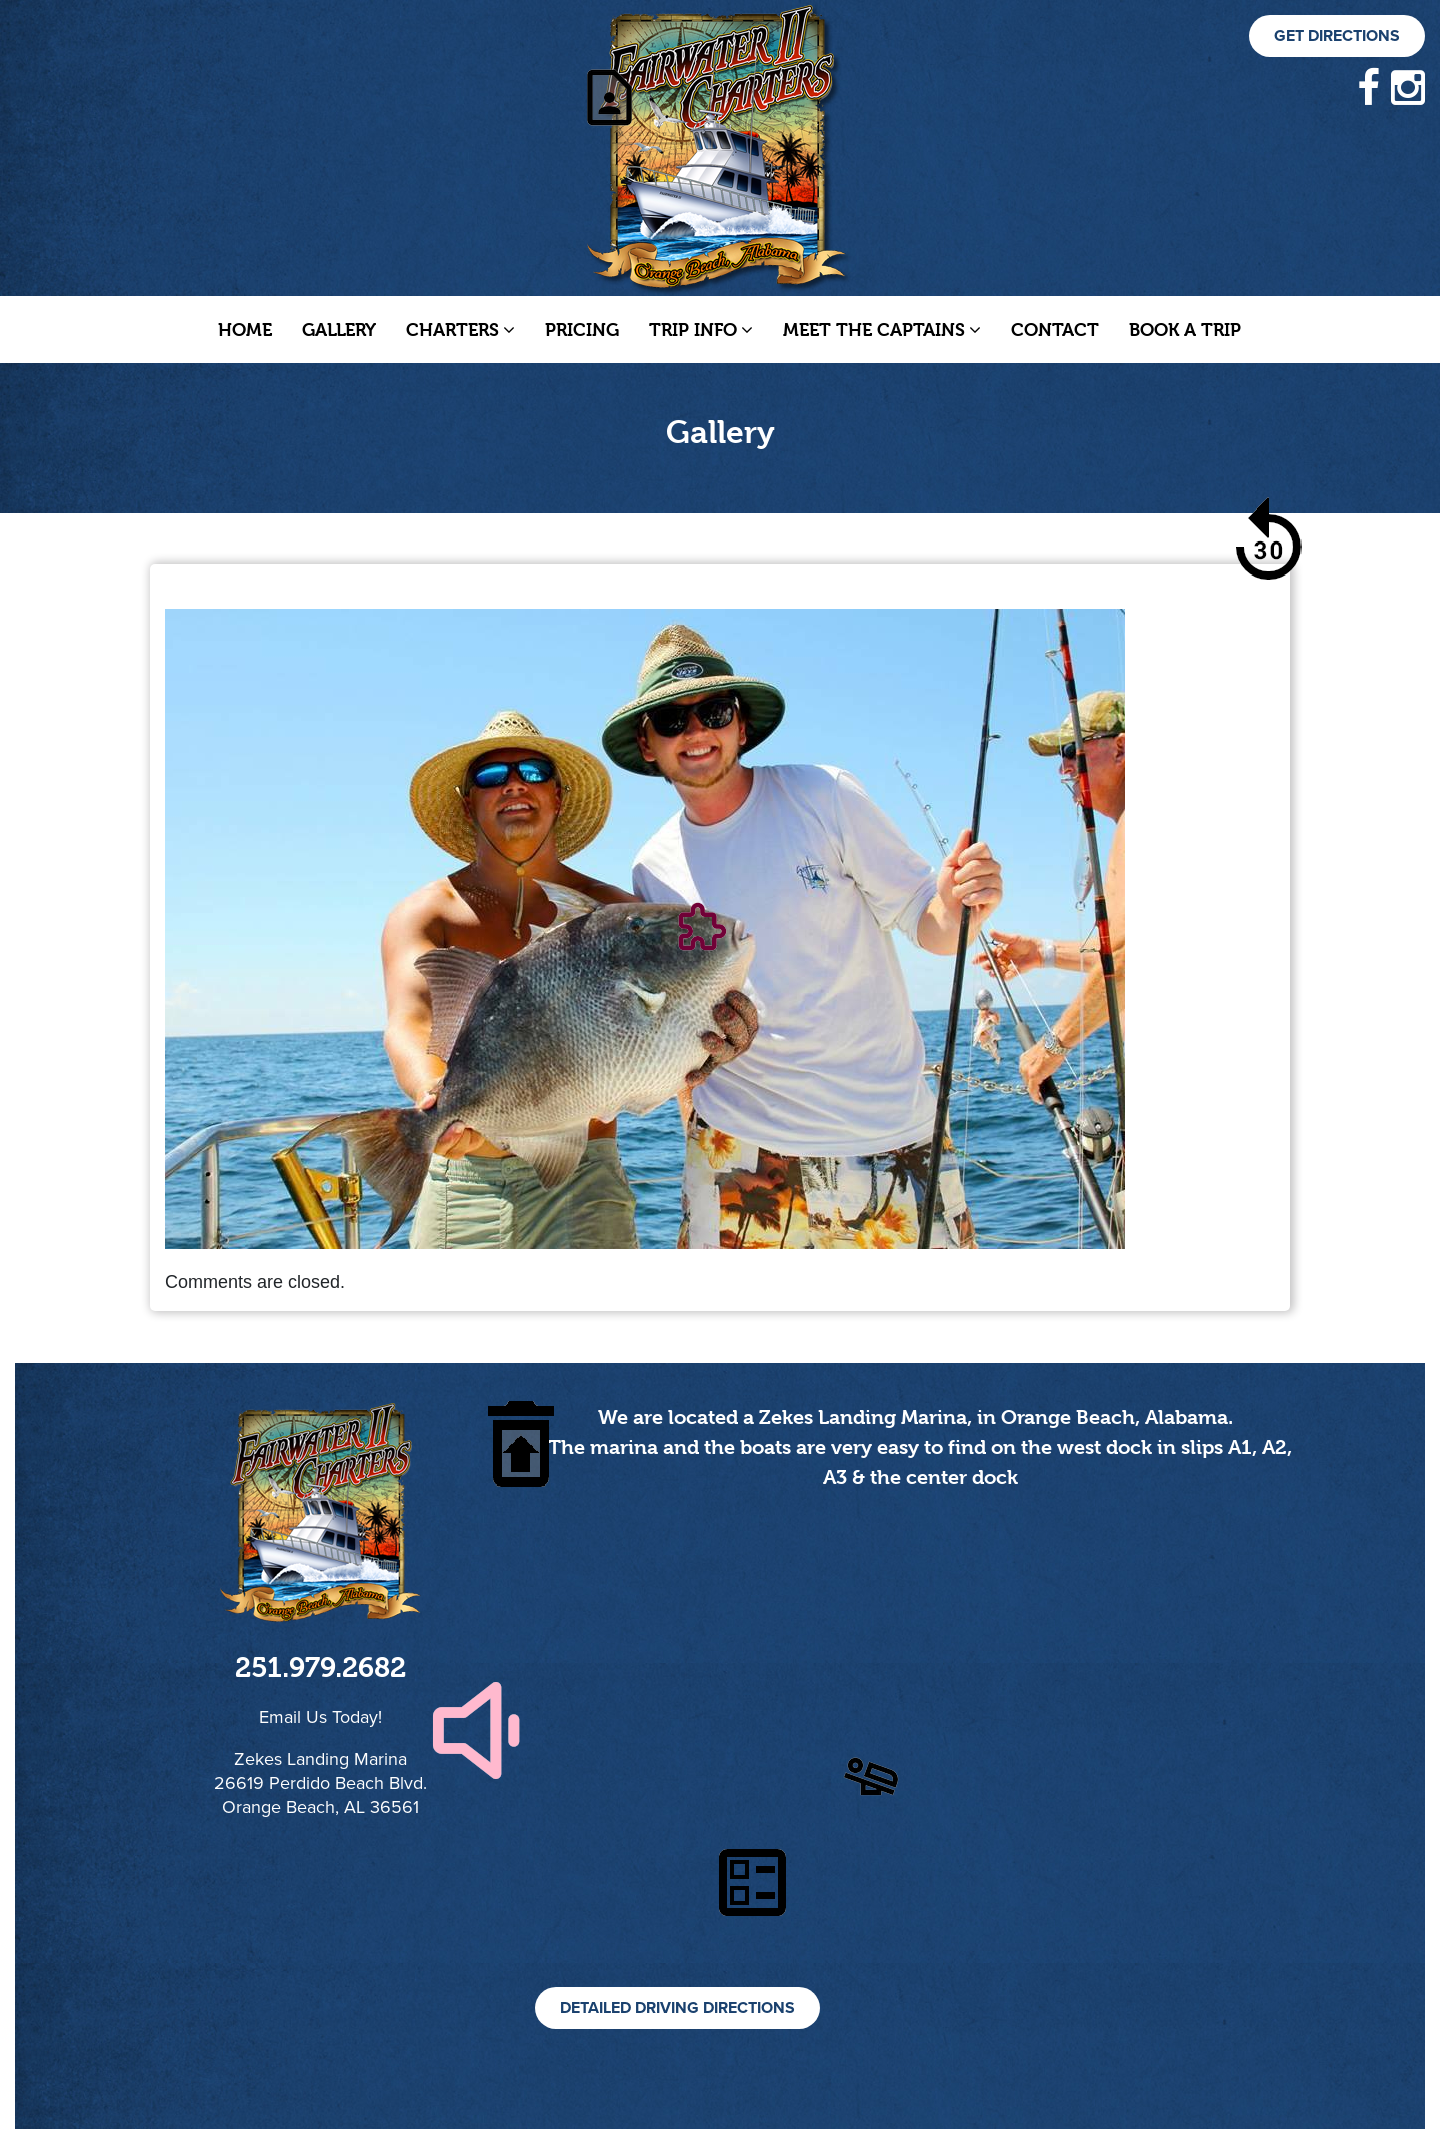  Describe the element at coordinates (609, 97) in the screenshot. I see `view contact details` at that location.